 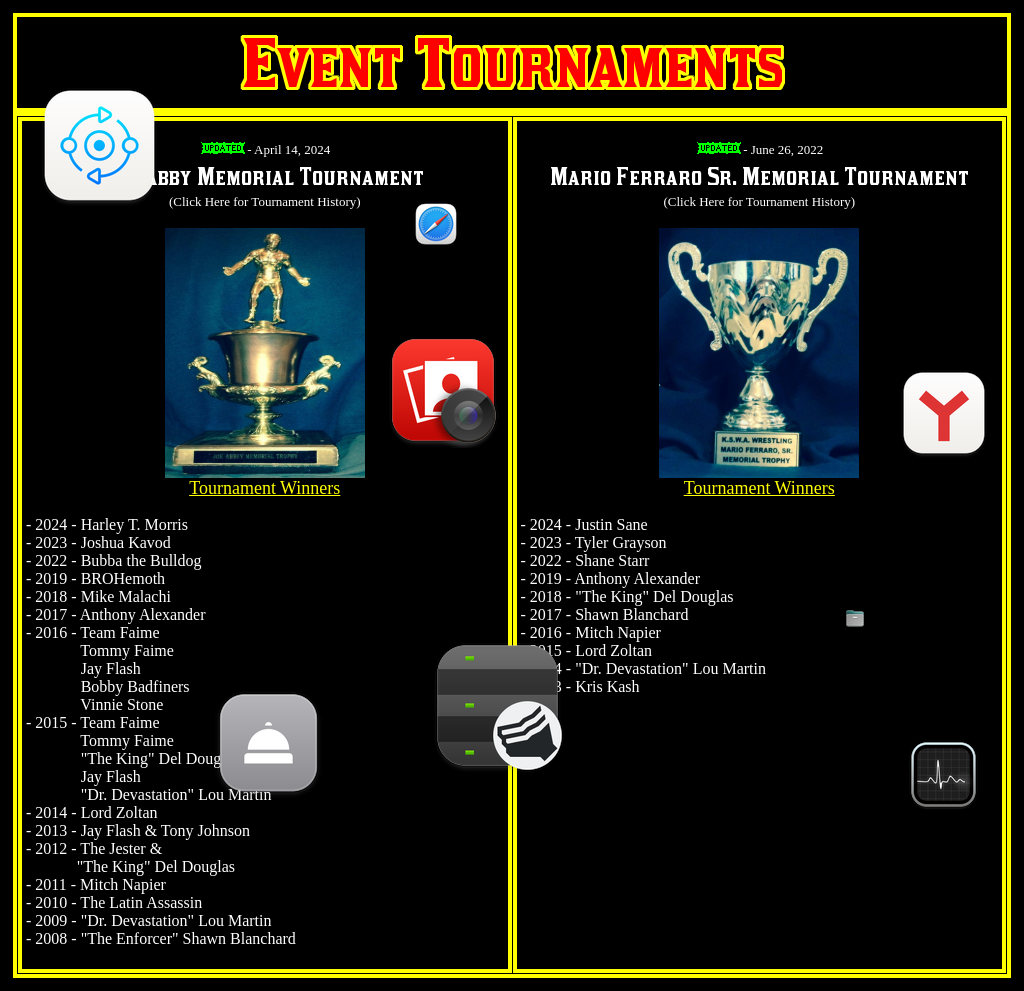 What do you see at coordinates (99, 145) in the screenshot?
I see `open coolero cooling system control app` at bounding box center [99, 145].